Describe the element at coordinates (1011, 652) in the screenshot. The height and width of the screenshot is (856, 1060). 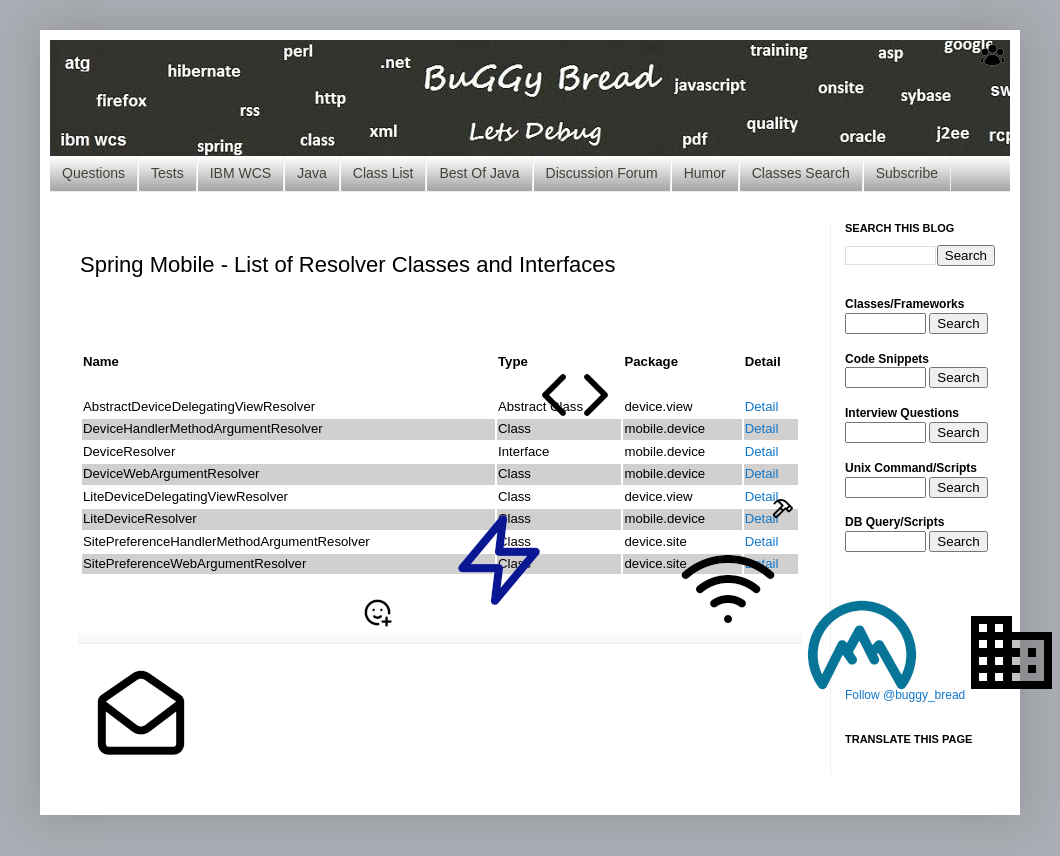
I see `view business contact information` at that location.